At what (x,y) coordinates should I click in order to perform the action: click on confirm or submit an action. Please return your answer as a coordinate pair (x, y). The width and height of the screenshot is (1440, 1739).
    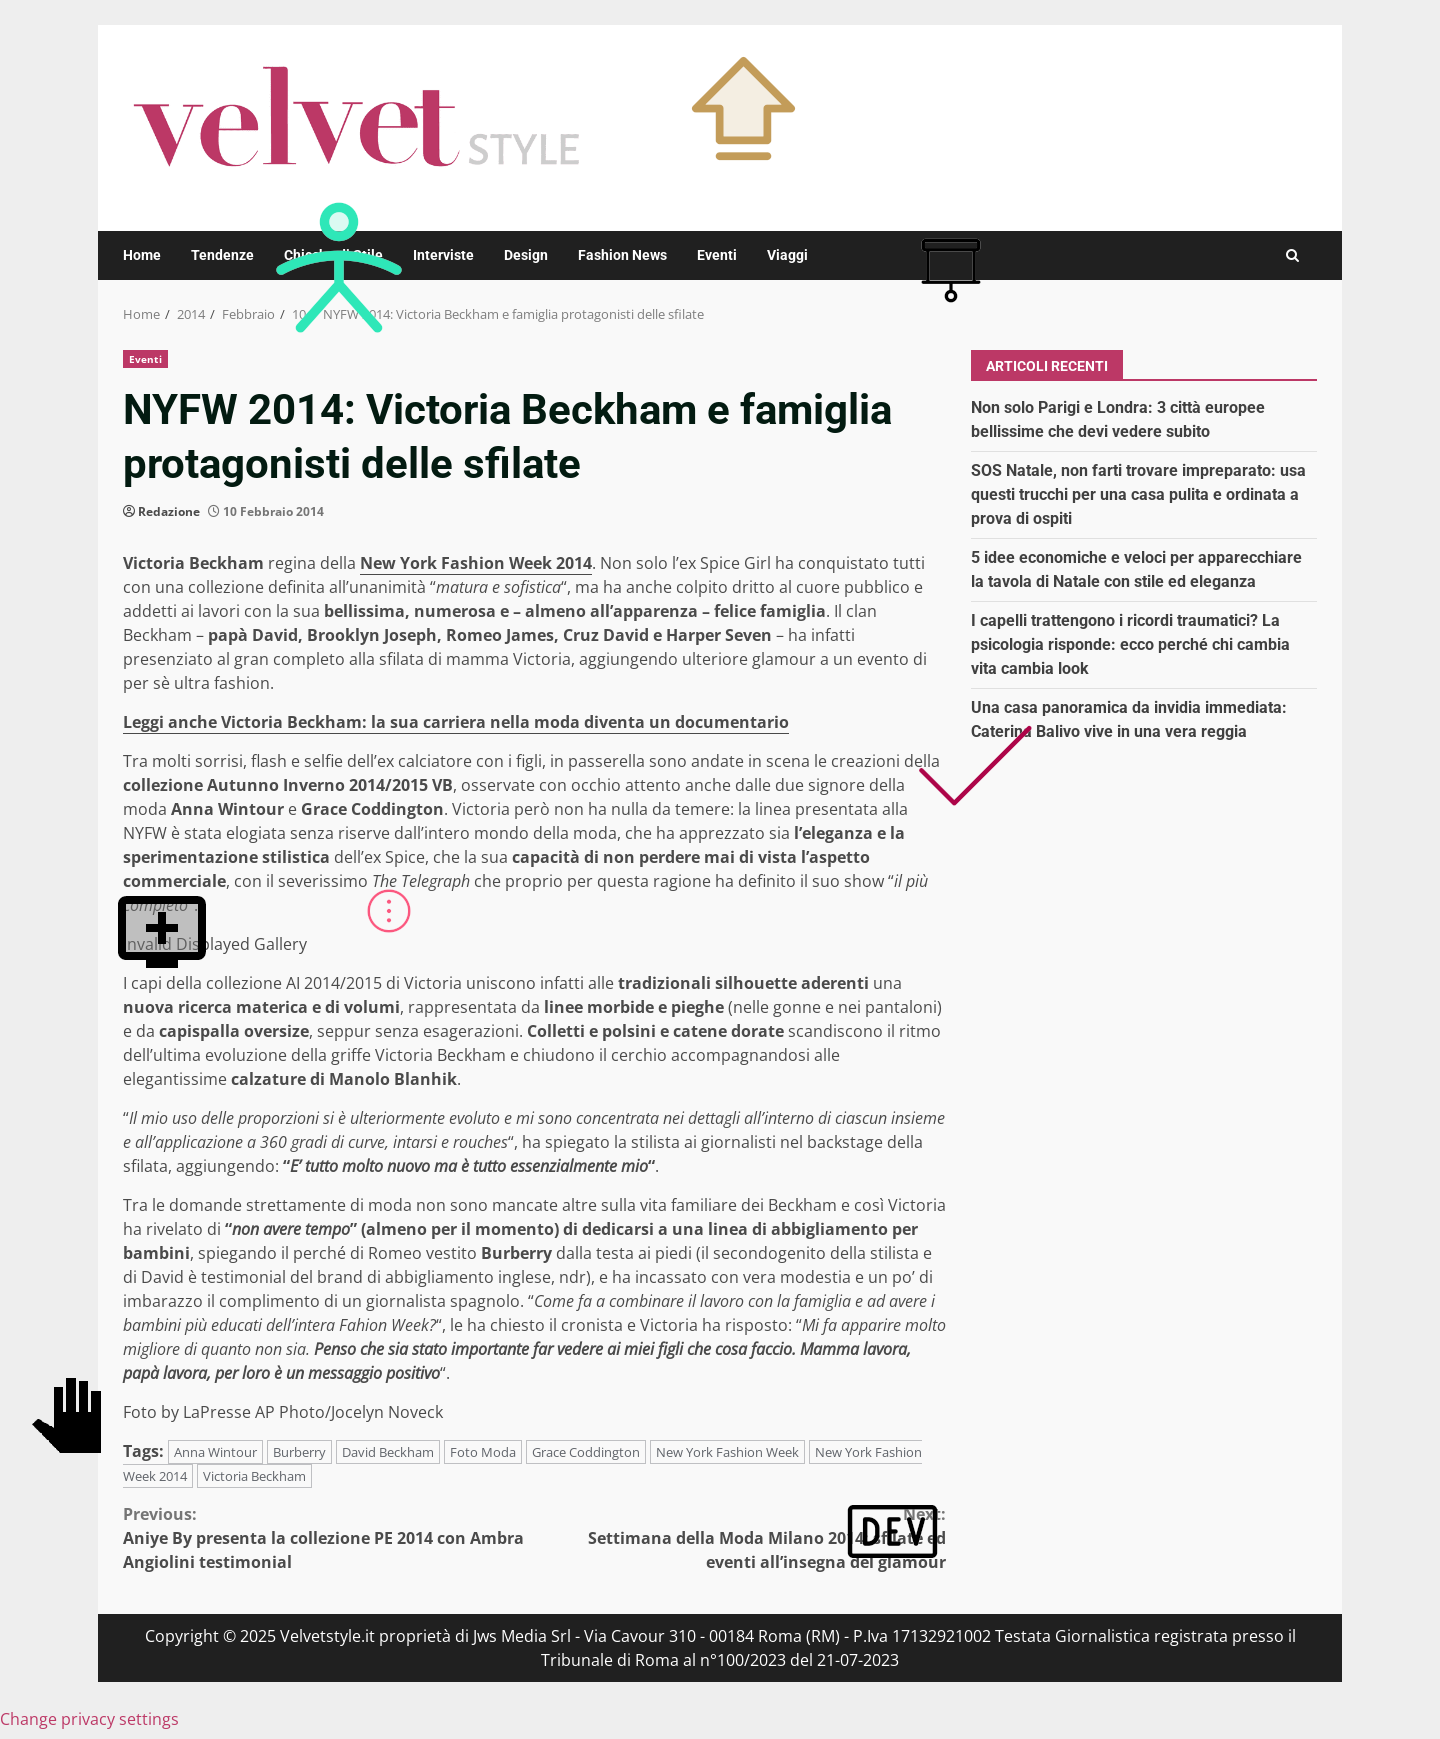
    Looking at the image, I should click on (973, 761).